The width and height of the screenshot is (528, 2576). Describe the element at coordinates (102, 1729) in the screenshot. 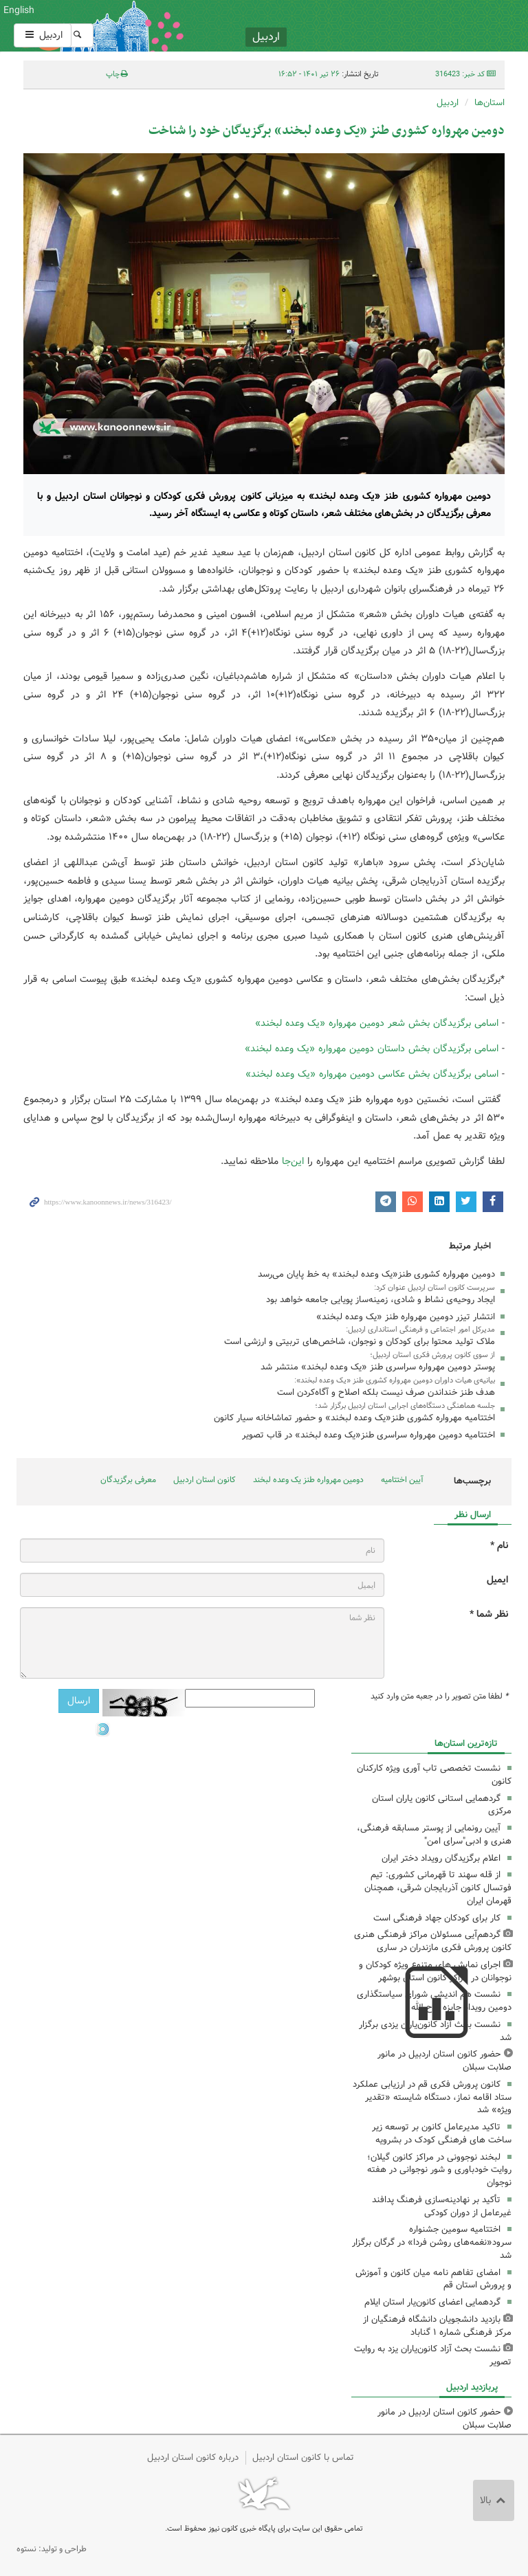

I see `open alvr virtual reality streaming app` at that location.